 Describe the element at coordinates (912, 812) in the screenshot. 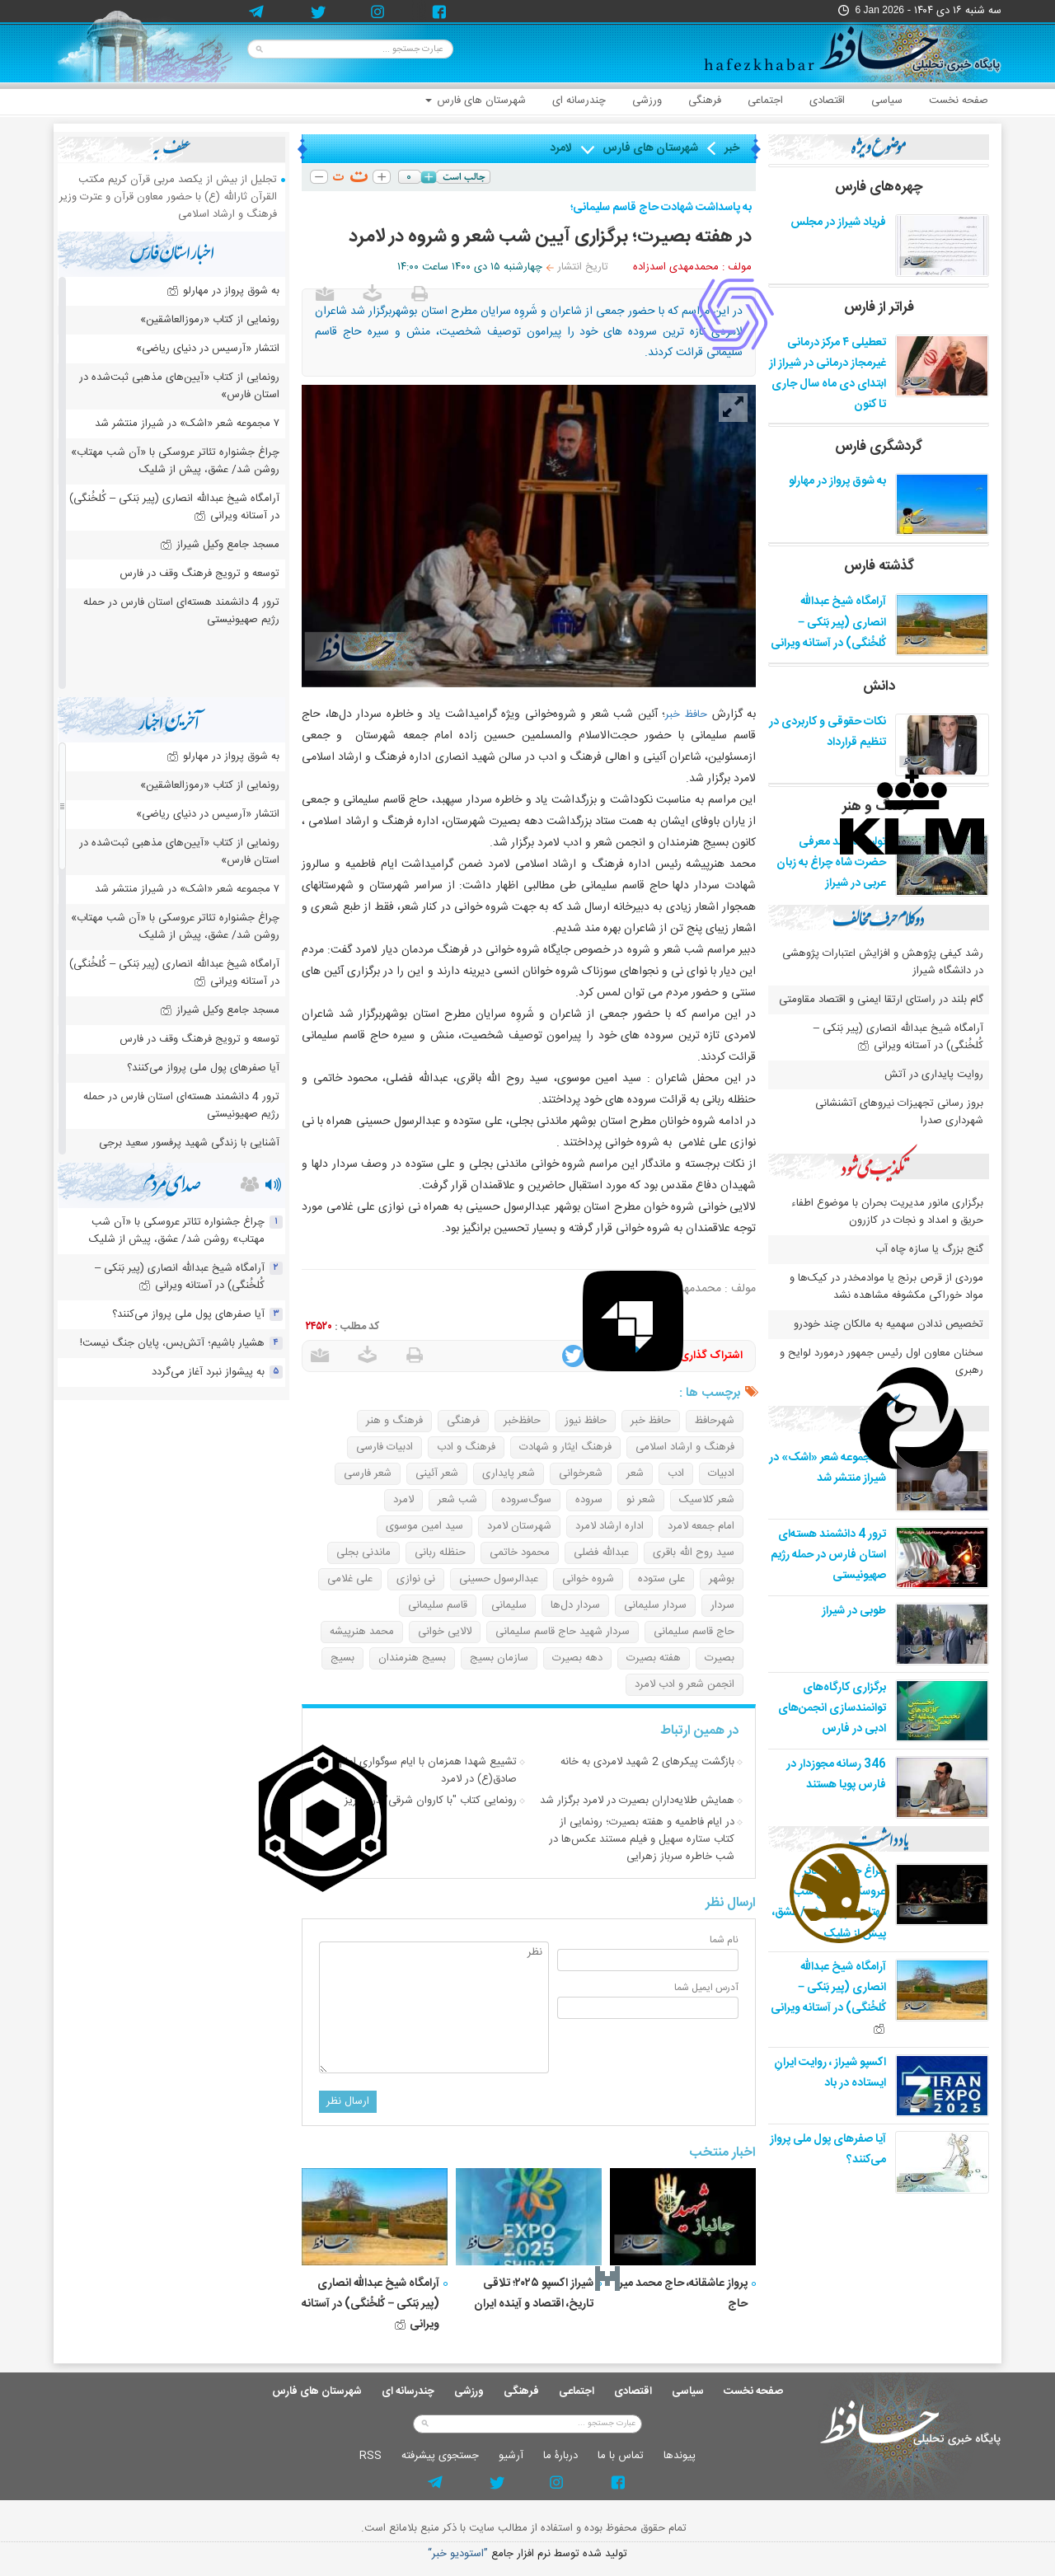

I see `visit KLM airline website or app` at that location.